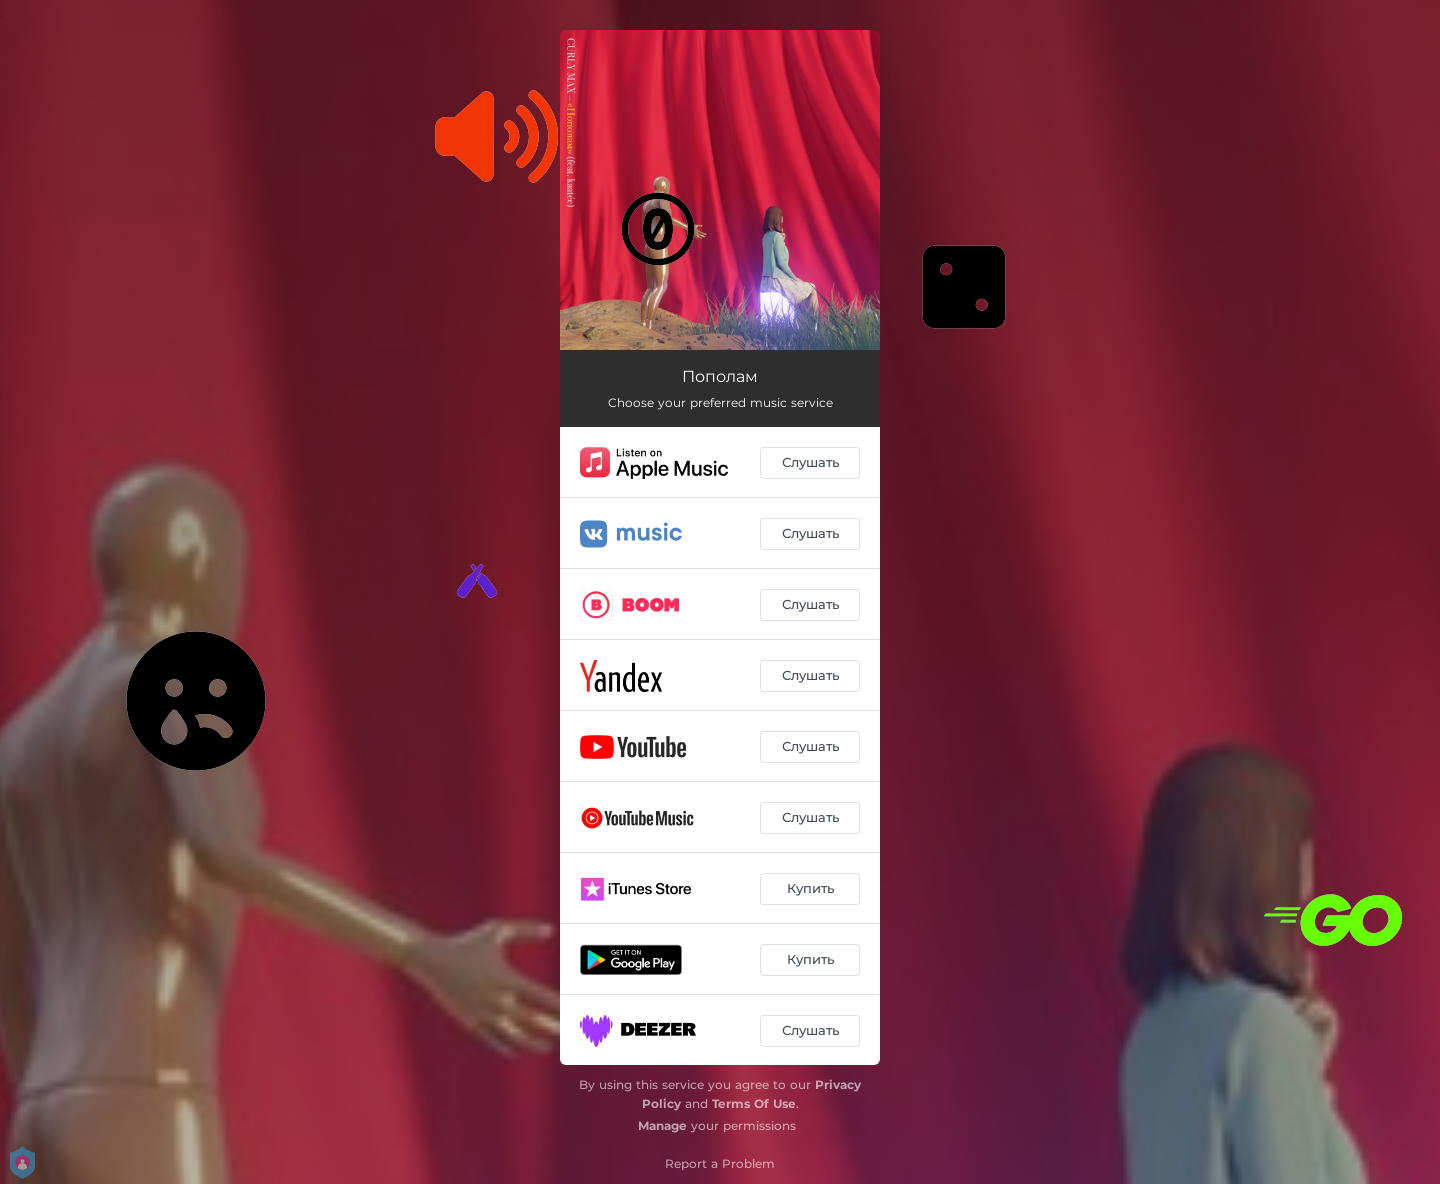 Image resolution: width=1440 pixels, height=1184 pixels. I want to click on indicates a random or chance-based action, so click(964, 287).